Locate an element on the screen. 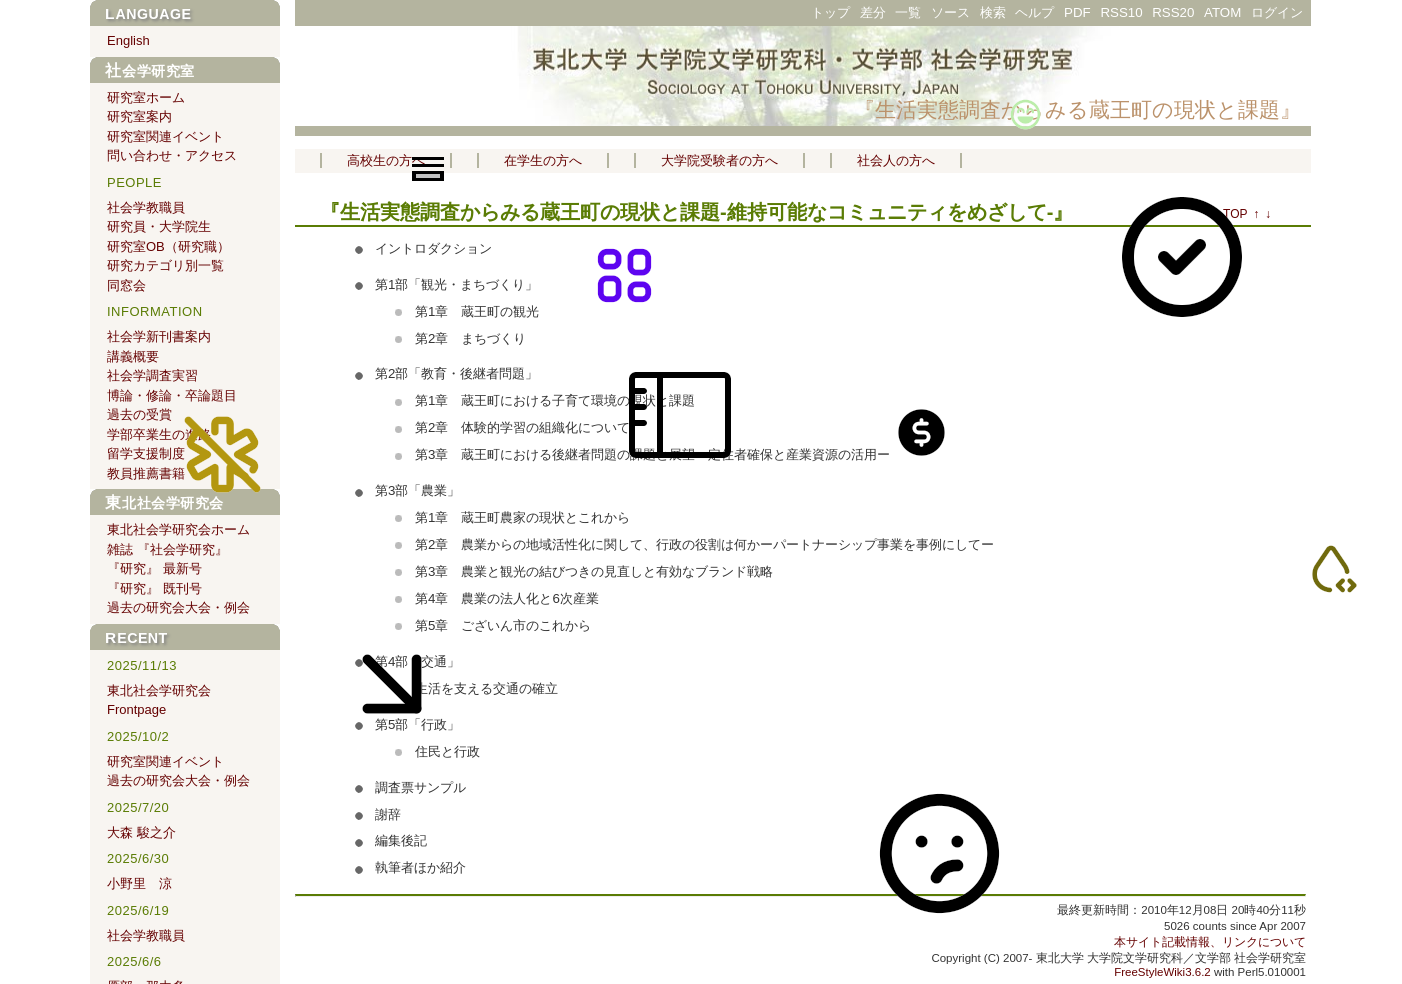  access code-based liquid or fluid simulations is located at coordinates (1331, 569).